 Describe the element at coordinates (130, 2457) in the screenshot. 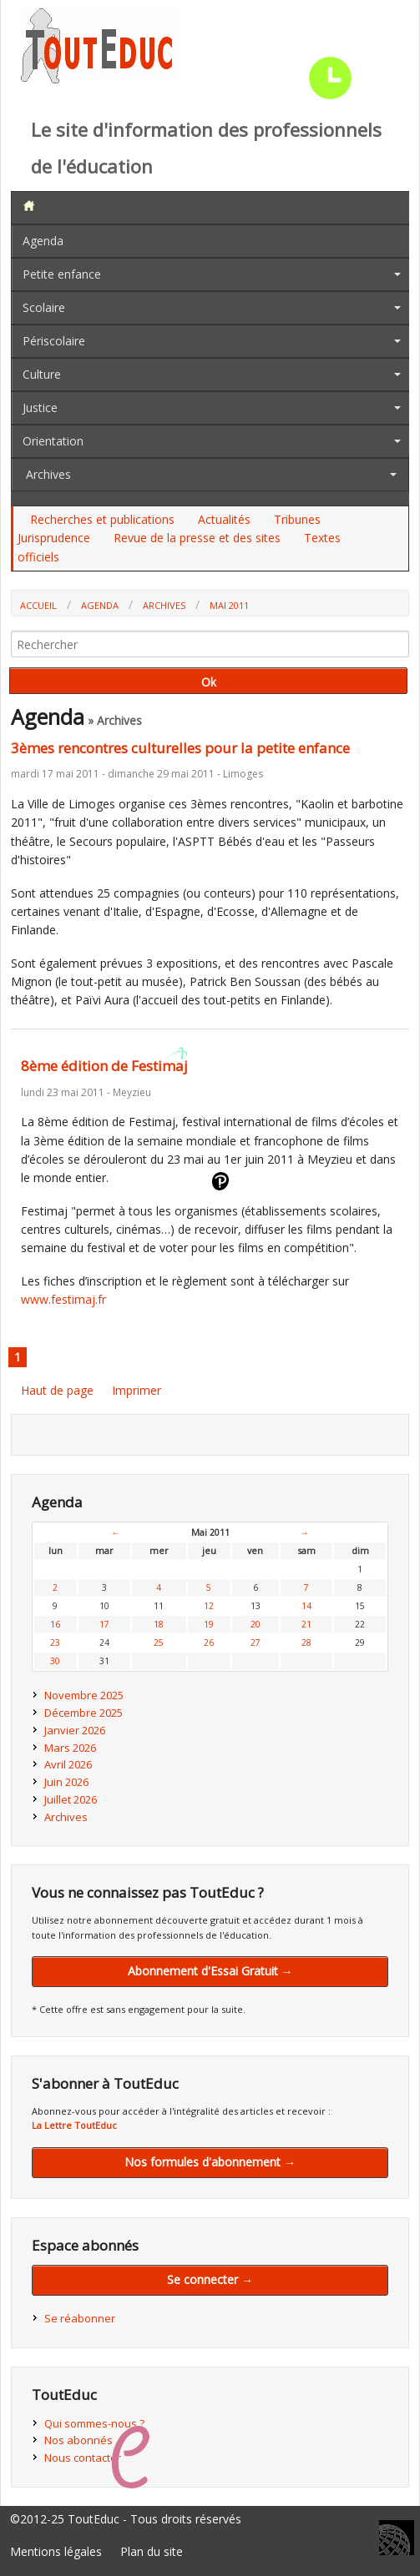

I see `open calibre-web ebook management app` at that location.